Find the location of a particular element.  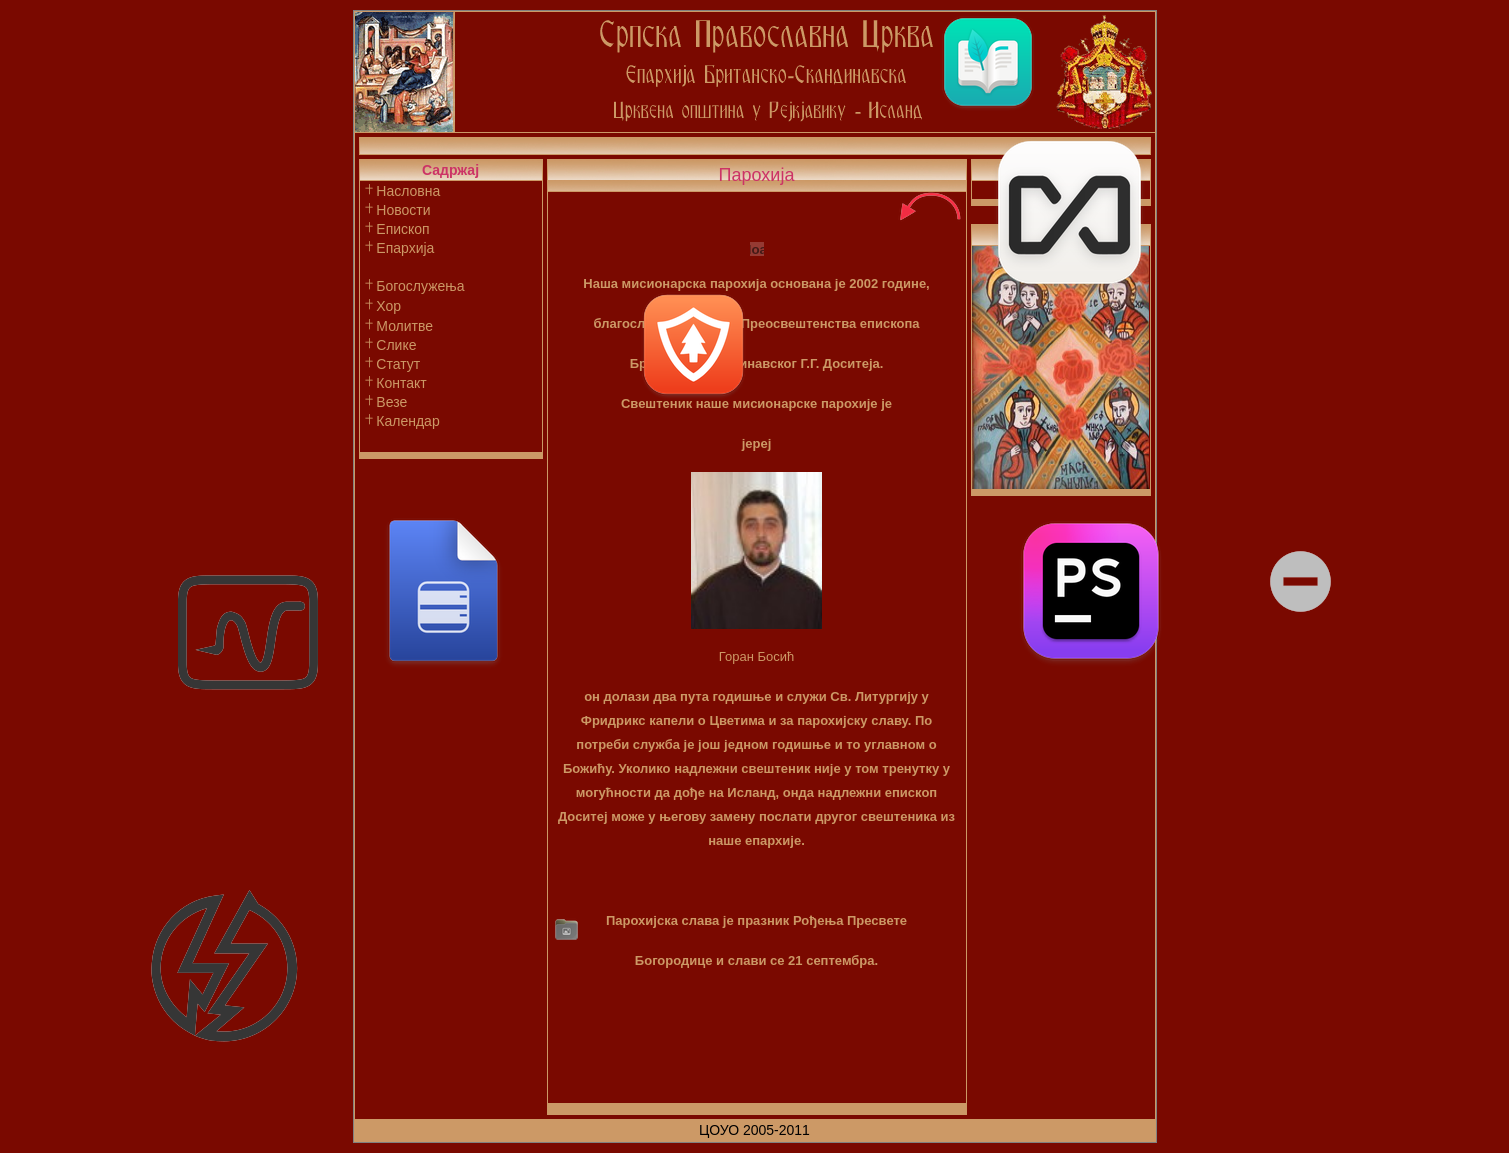

view battery usage statistics is located at coordinates (248, 628).